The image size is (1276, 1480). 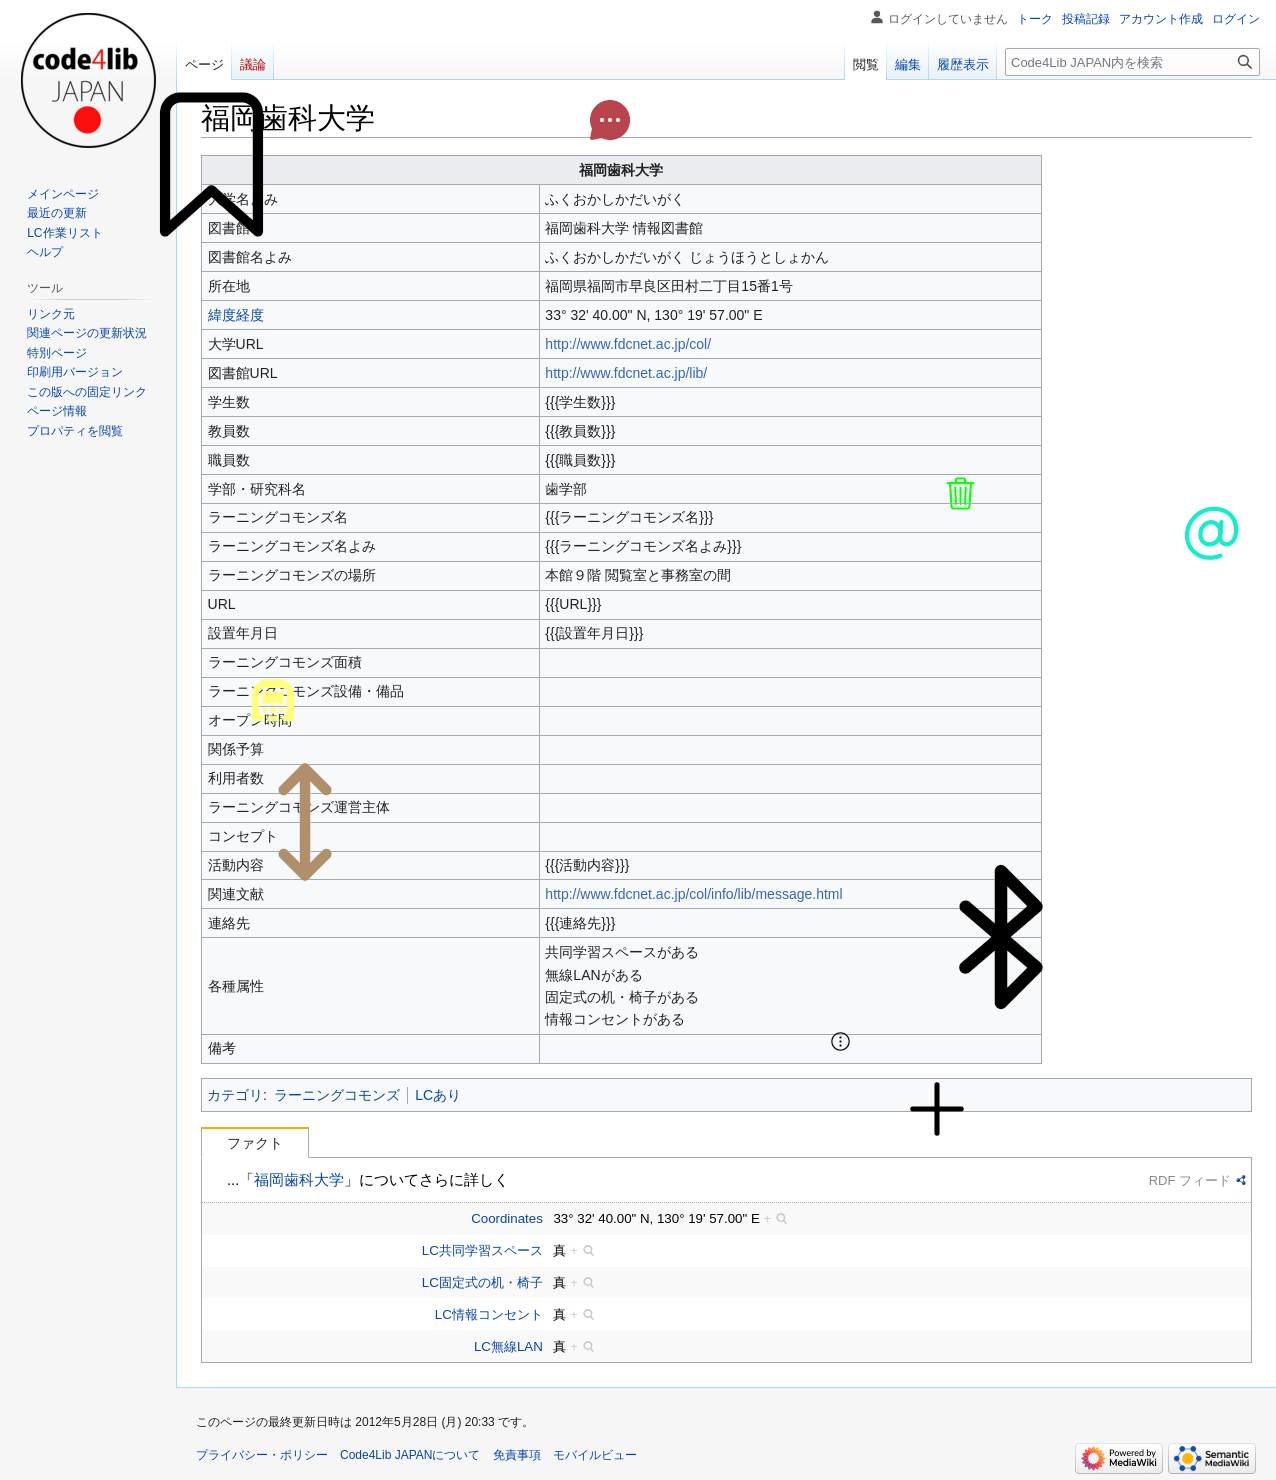 What do you see at coordinates (937, 1109) in the screenshot?
I see `add a new item` at bounding box center [937, 1109].